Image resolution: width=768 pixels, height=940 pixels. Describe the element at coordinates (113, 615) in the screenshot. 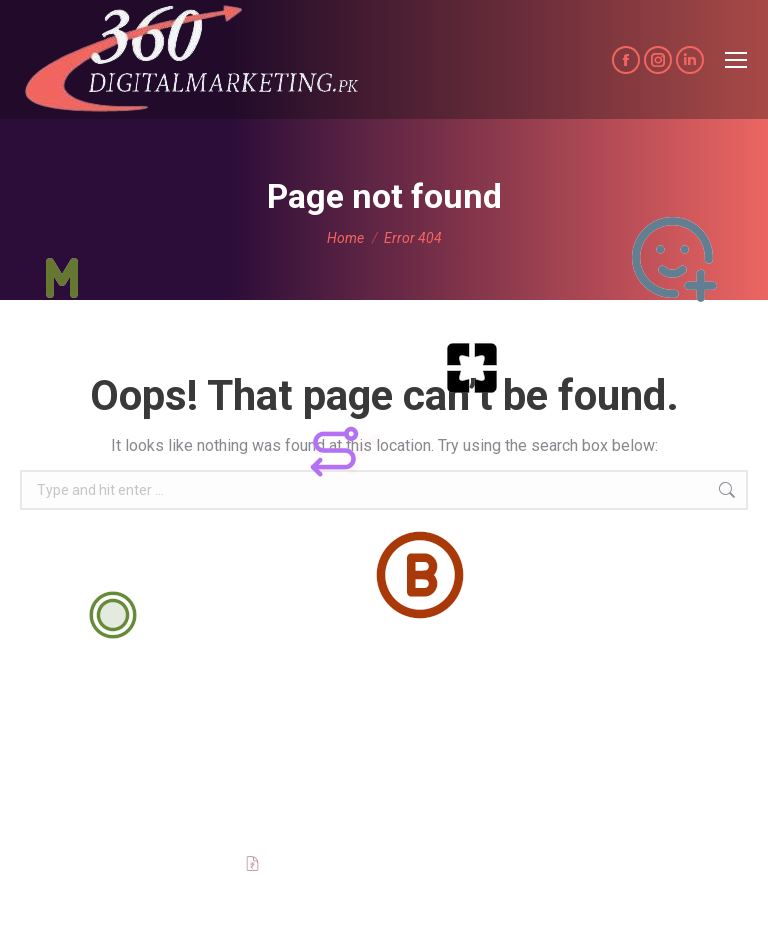

I see `start recording audio or video` at that location.